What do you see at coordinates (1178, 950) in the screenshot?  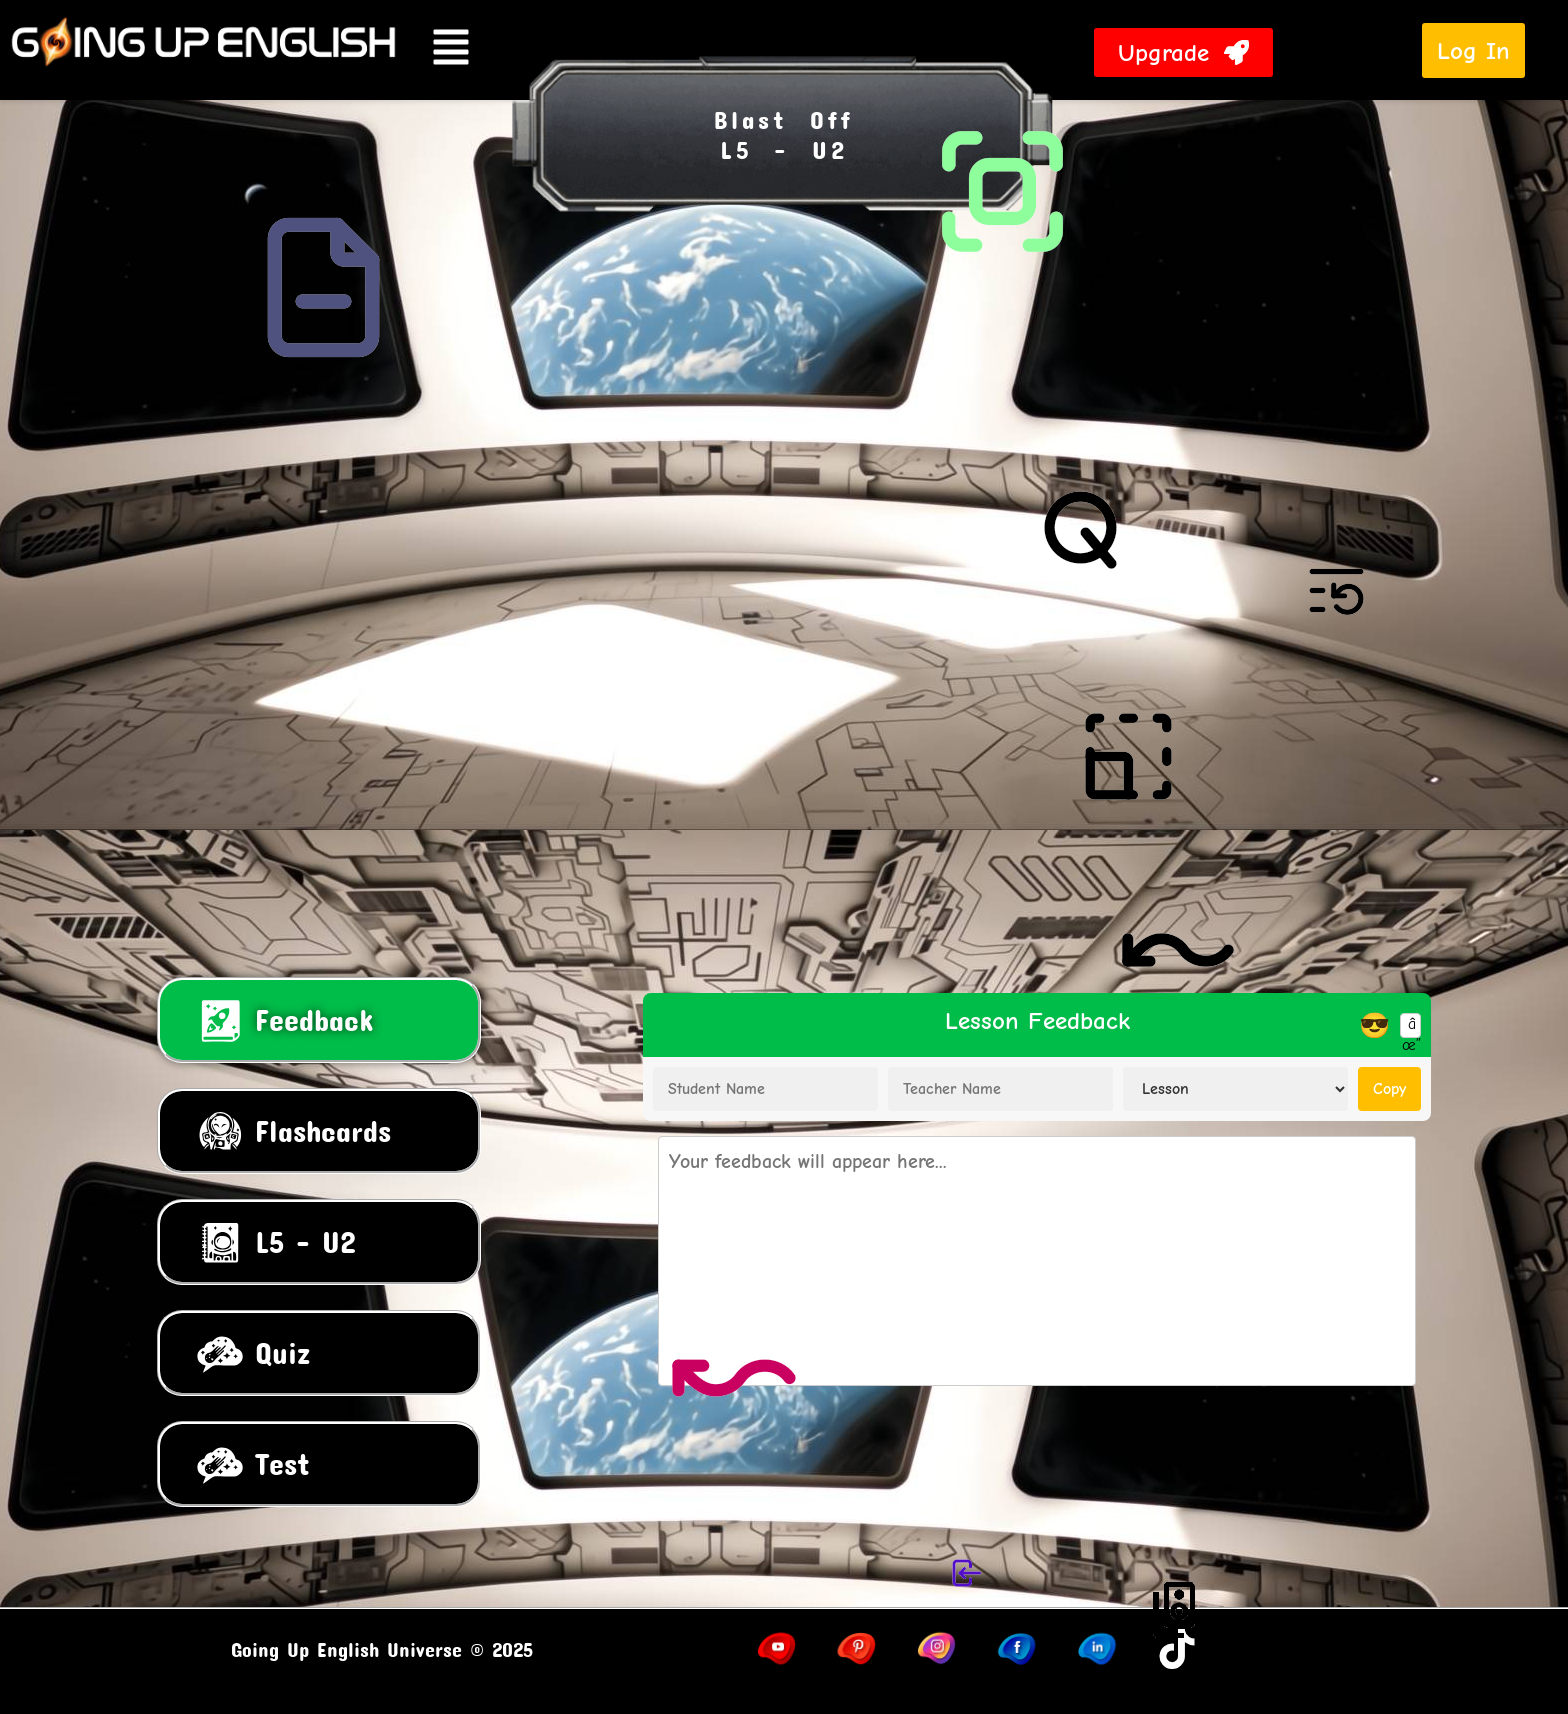 I see `undo or revert previous action` at bounding box center [1178, 950].